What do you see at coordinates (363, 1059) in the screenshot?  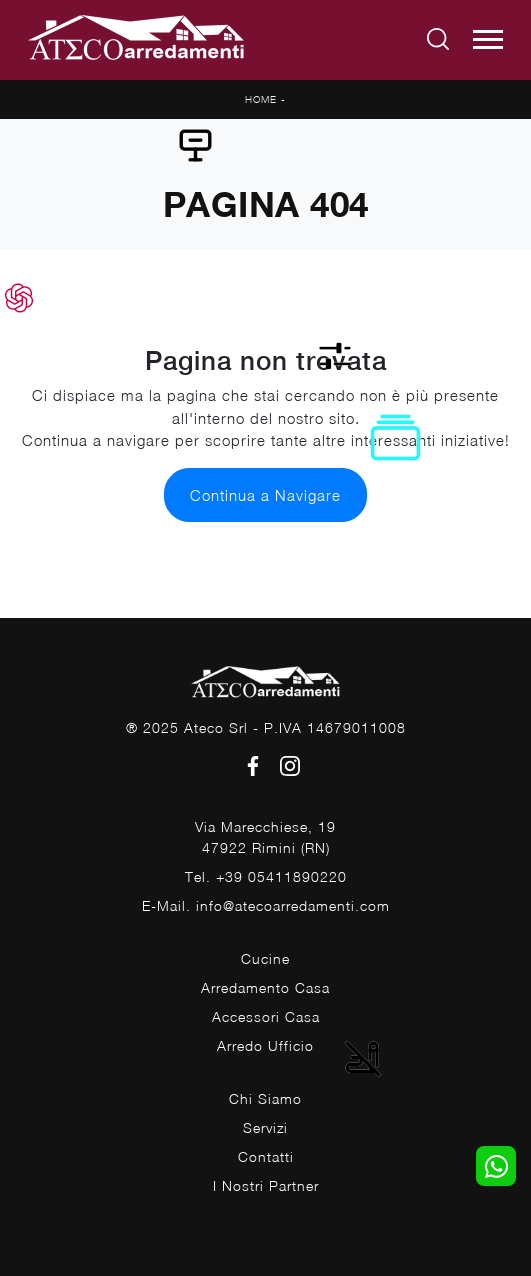 I see `writing or editing is disabled` at bounding box center [363, 1059].